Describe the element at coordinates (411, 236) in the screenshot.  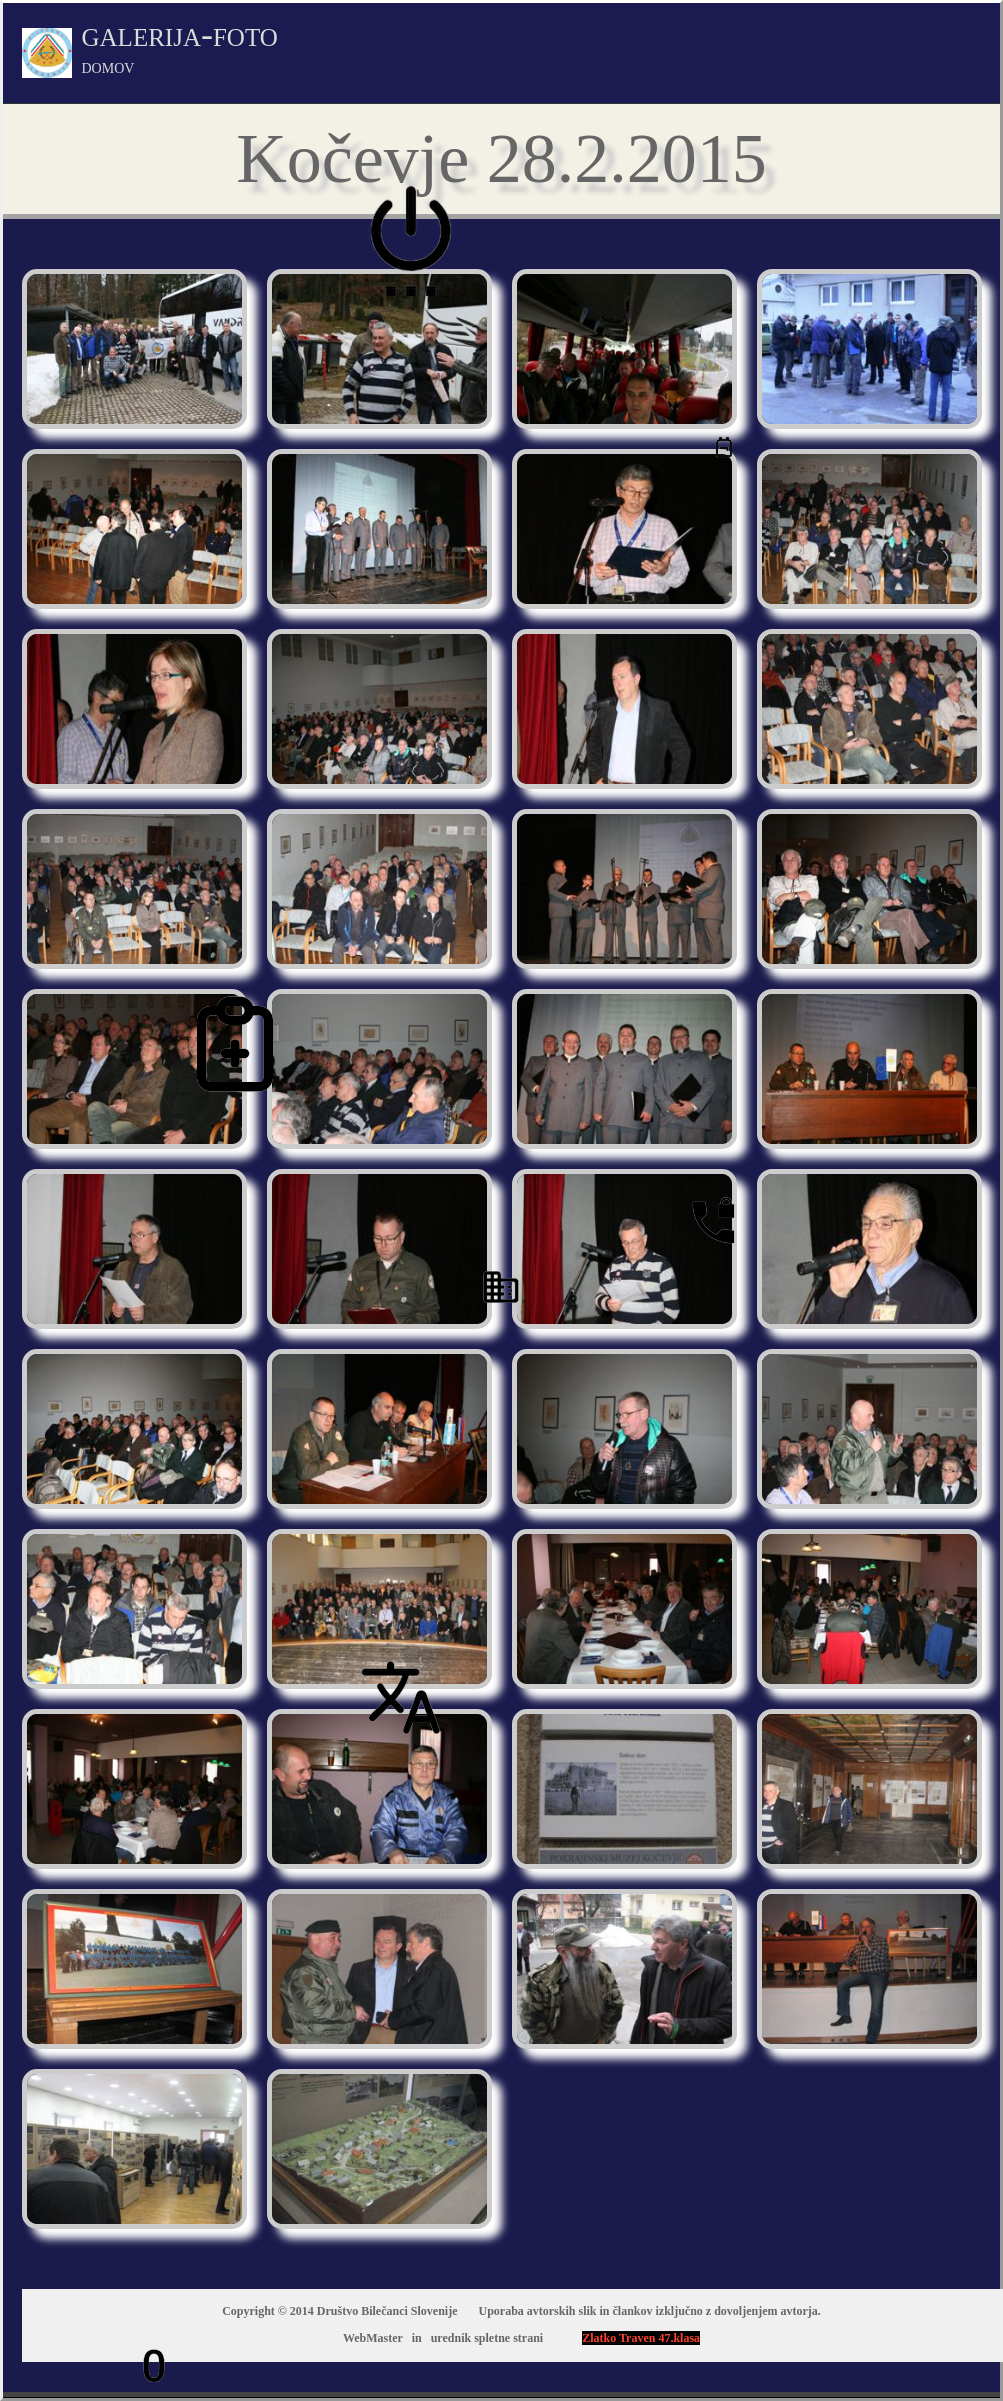
I see `access power or shutdown settings` at that location.